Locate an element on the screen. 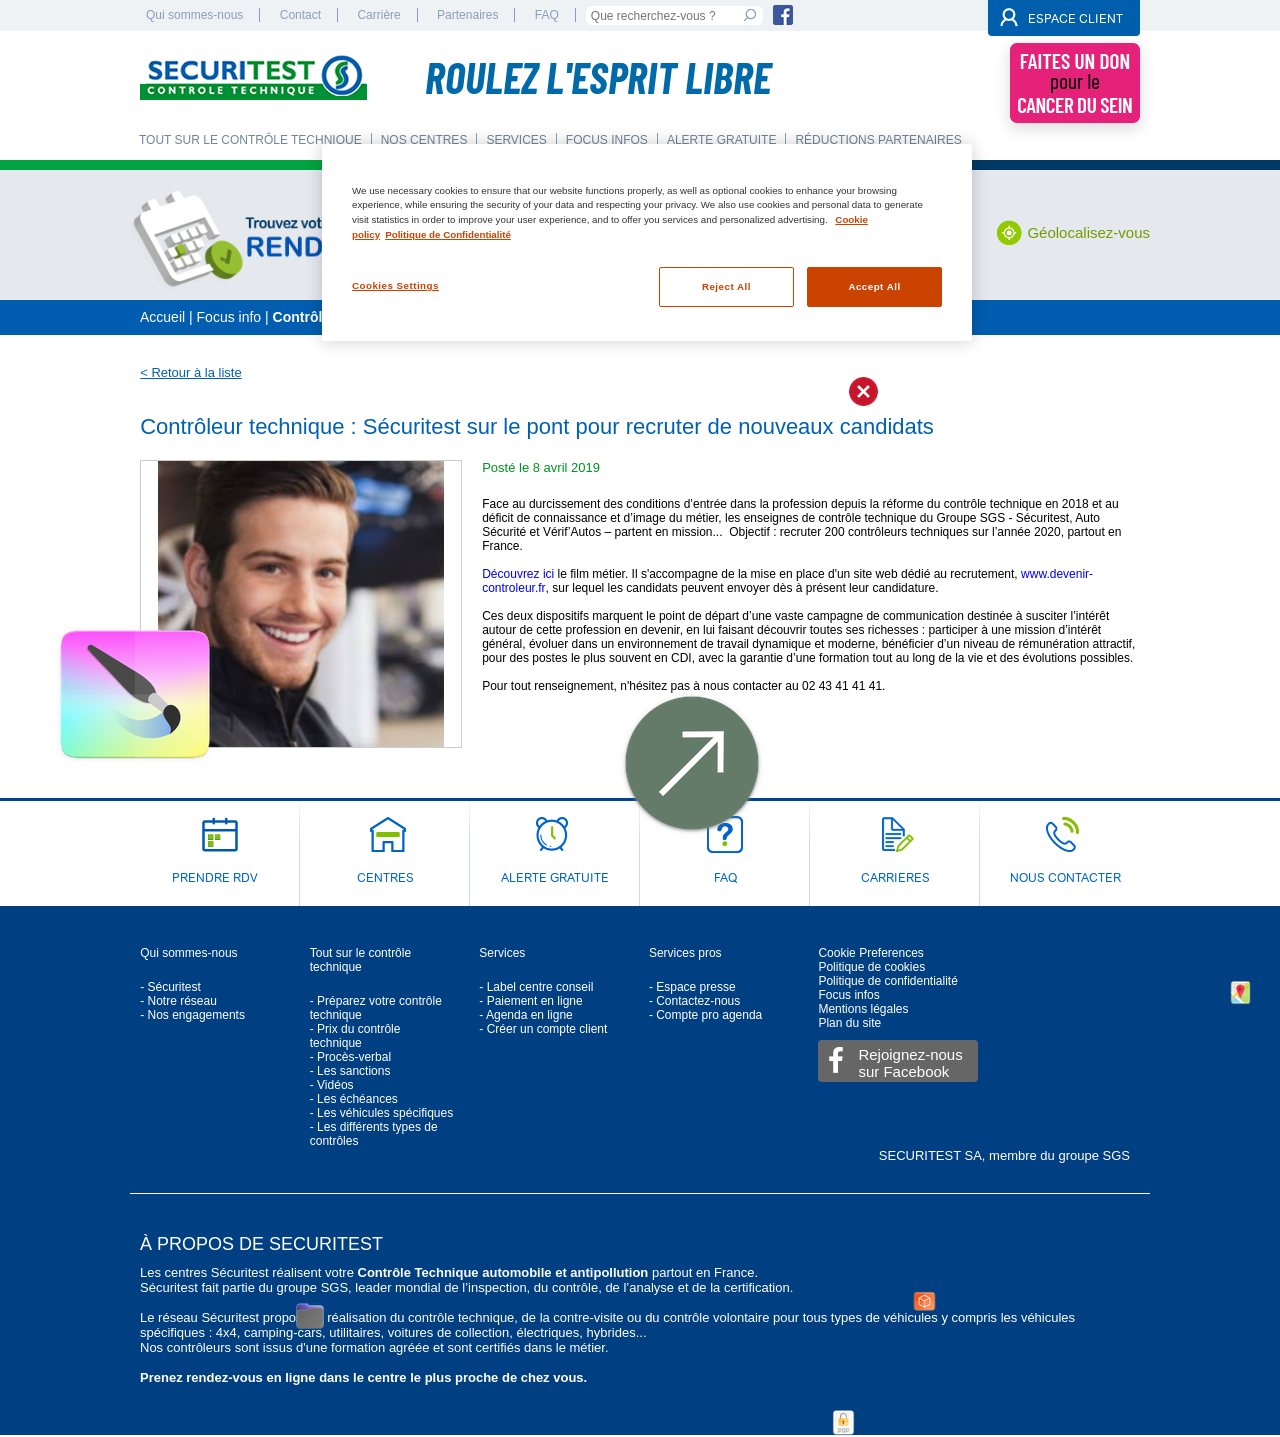 The image size is (1280, 1437). cancel or close the current action is located at coordinates (863, 391).